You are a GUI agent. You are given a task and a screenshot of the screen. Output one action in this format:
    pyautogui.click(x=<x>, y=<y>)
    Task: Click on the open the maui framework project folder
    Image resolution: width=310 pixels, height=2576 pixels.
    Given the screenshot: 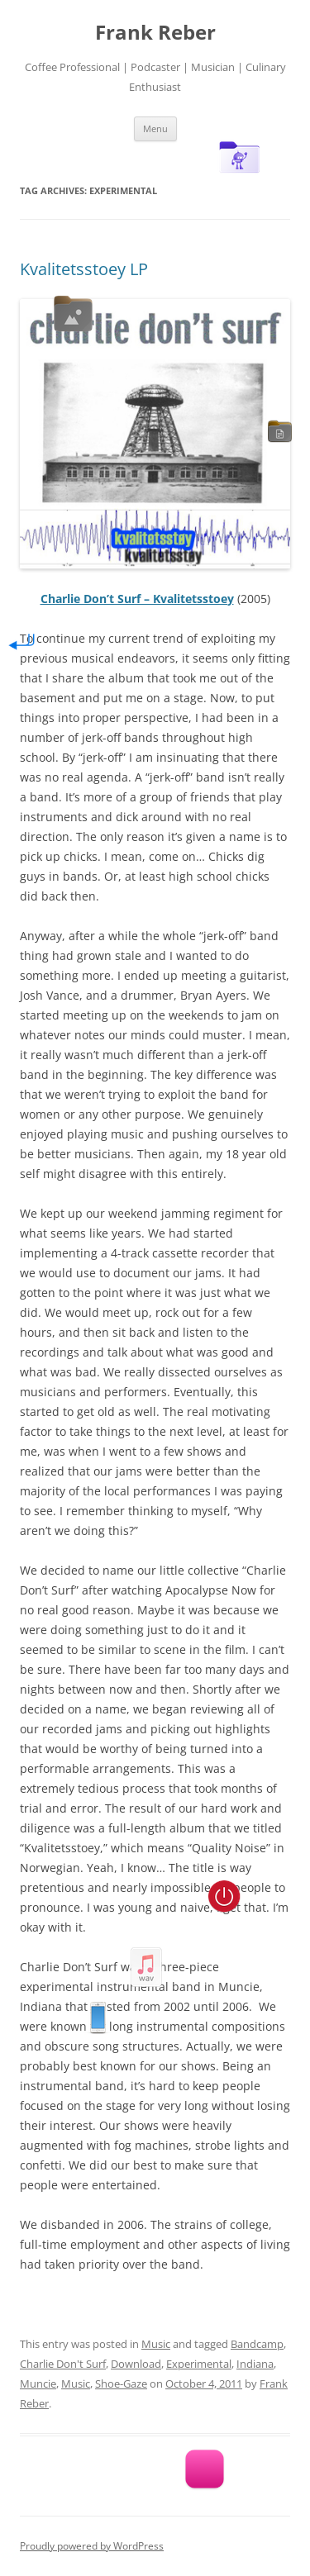 What is the action you would take?
    pyautogui.click(x=239, y=158)
    